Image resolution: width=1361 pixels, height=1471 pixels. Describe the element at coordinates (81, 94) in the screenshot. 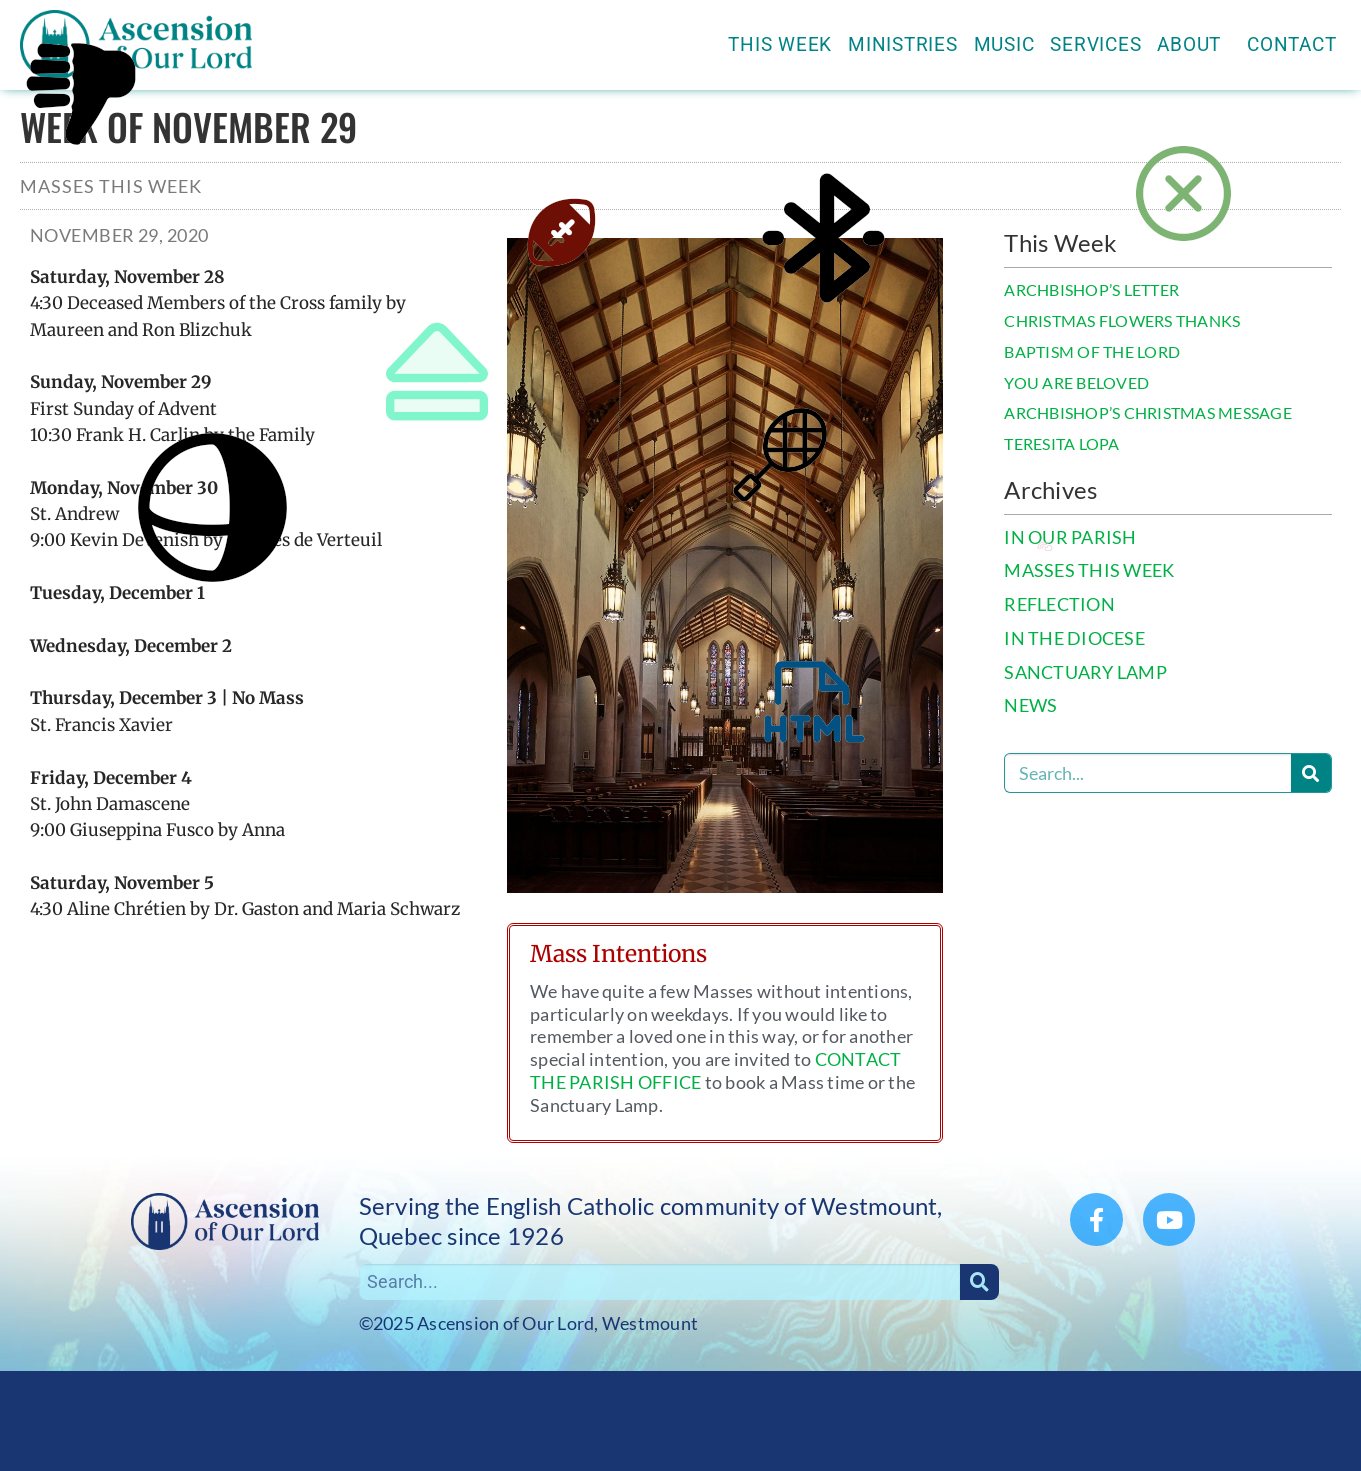

I see `dislike or downvote content` at that location.